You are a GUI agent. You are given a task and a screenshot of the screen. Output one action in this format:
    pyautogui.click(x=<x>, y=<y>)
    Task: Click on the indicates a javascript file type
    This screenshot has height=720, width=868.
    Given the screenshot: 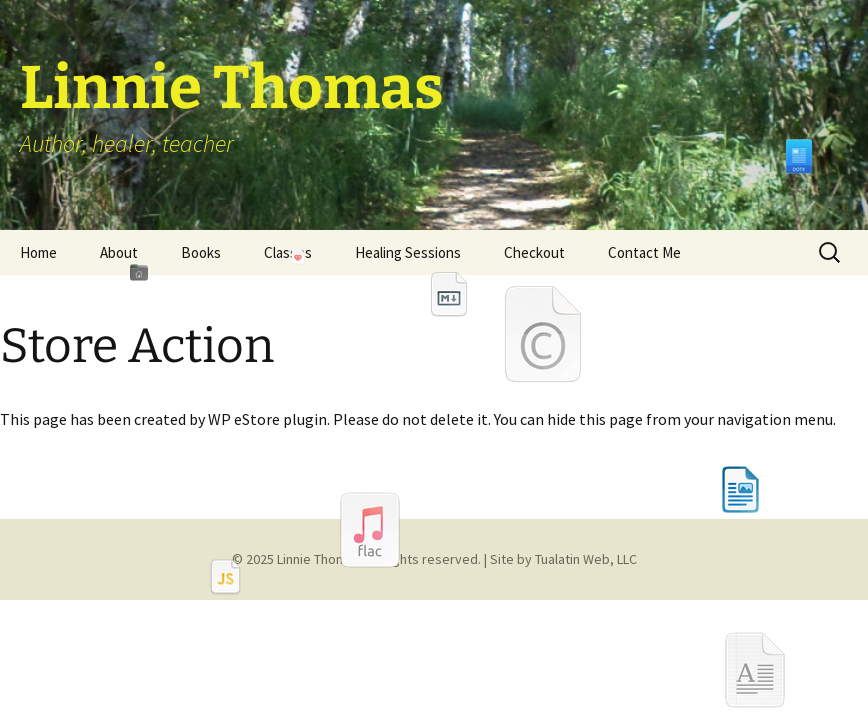 What is the action you would take?
    pyautogui.click(x=225, y=576)
    